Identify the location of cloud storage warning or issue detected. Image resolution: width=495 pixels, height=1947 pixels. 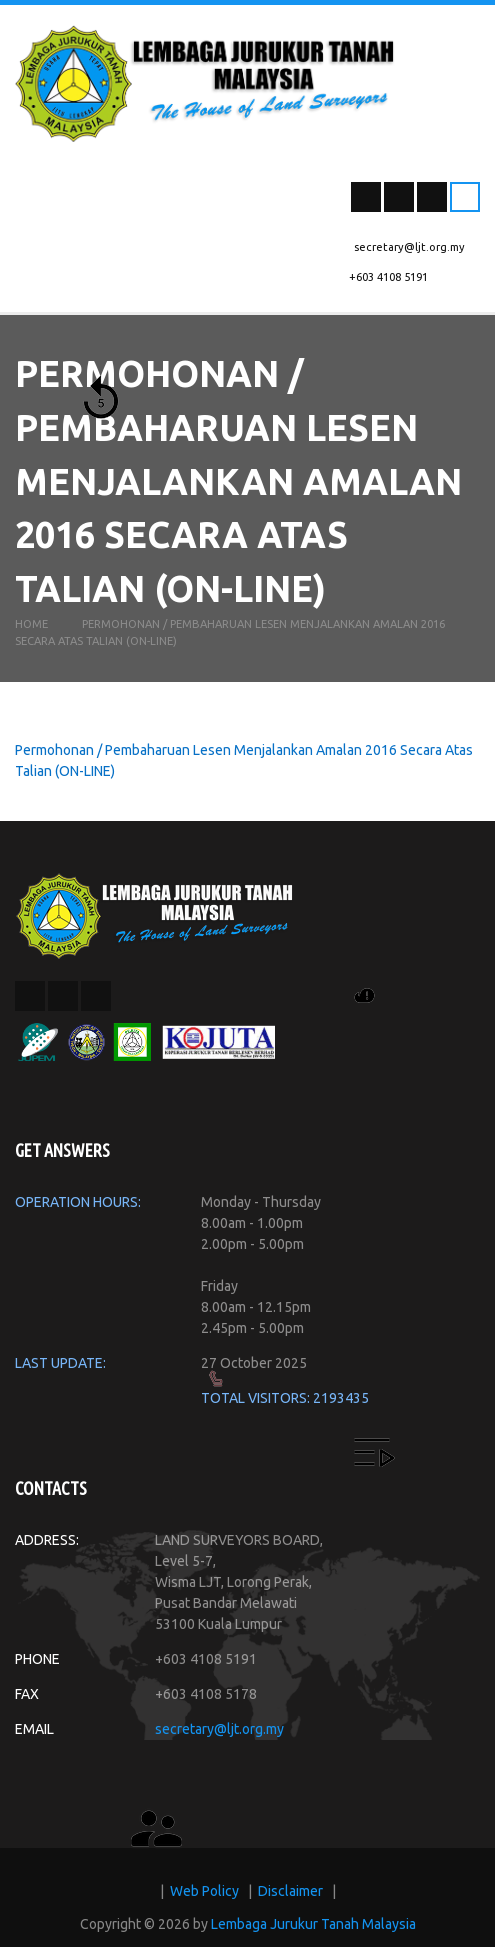
(364, 995).